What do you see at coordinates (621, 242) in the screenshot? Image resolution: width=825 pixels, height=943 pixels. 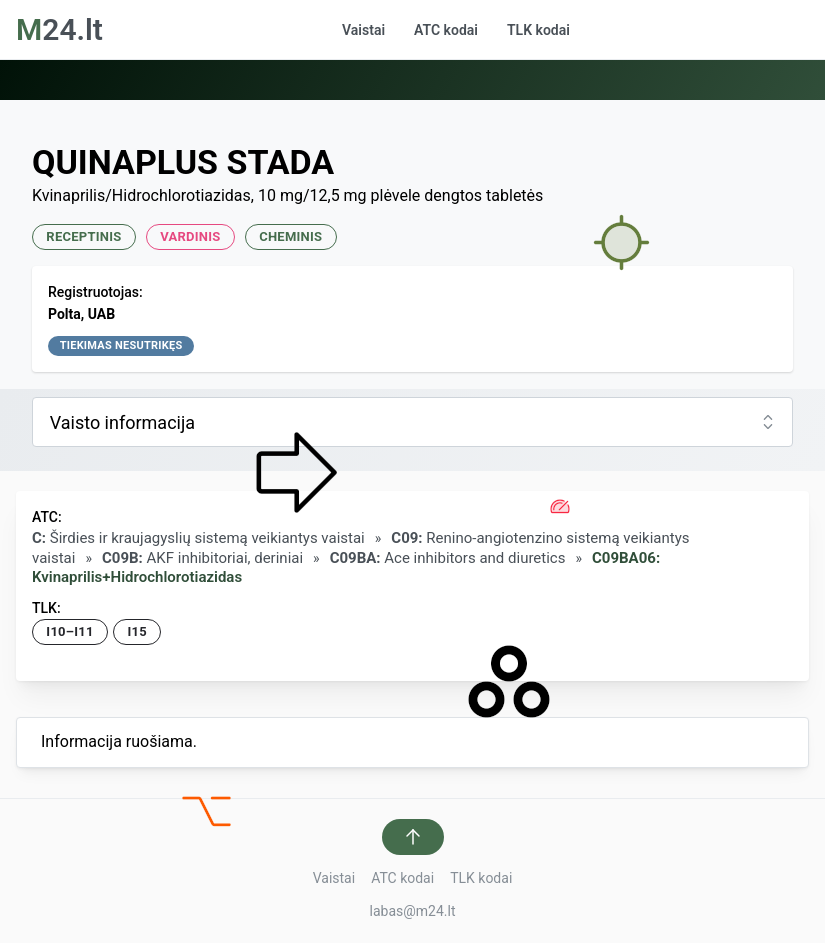 I see `access current location` at bounding box center [621, 242].